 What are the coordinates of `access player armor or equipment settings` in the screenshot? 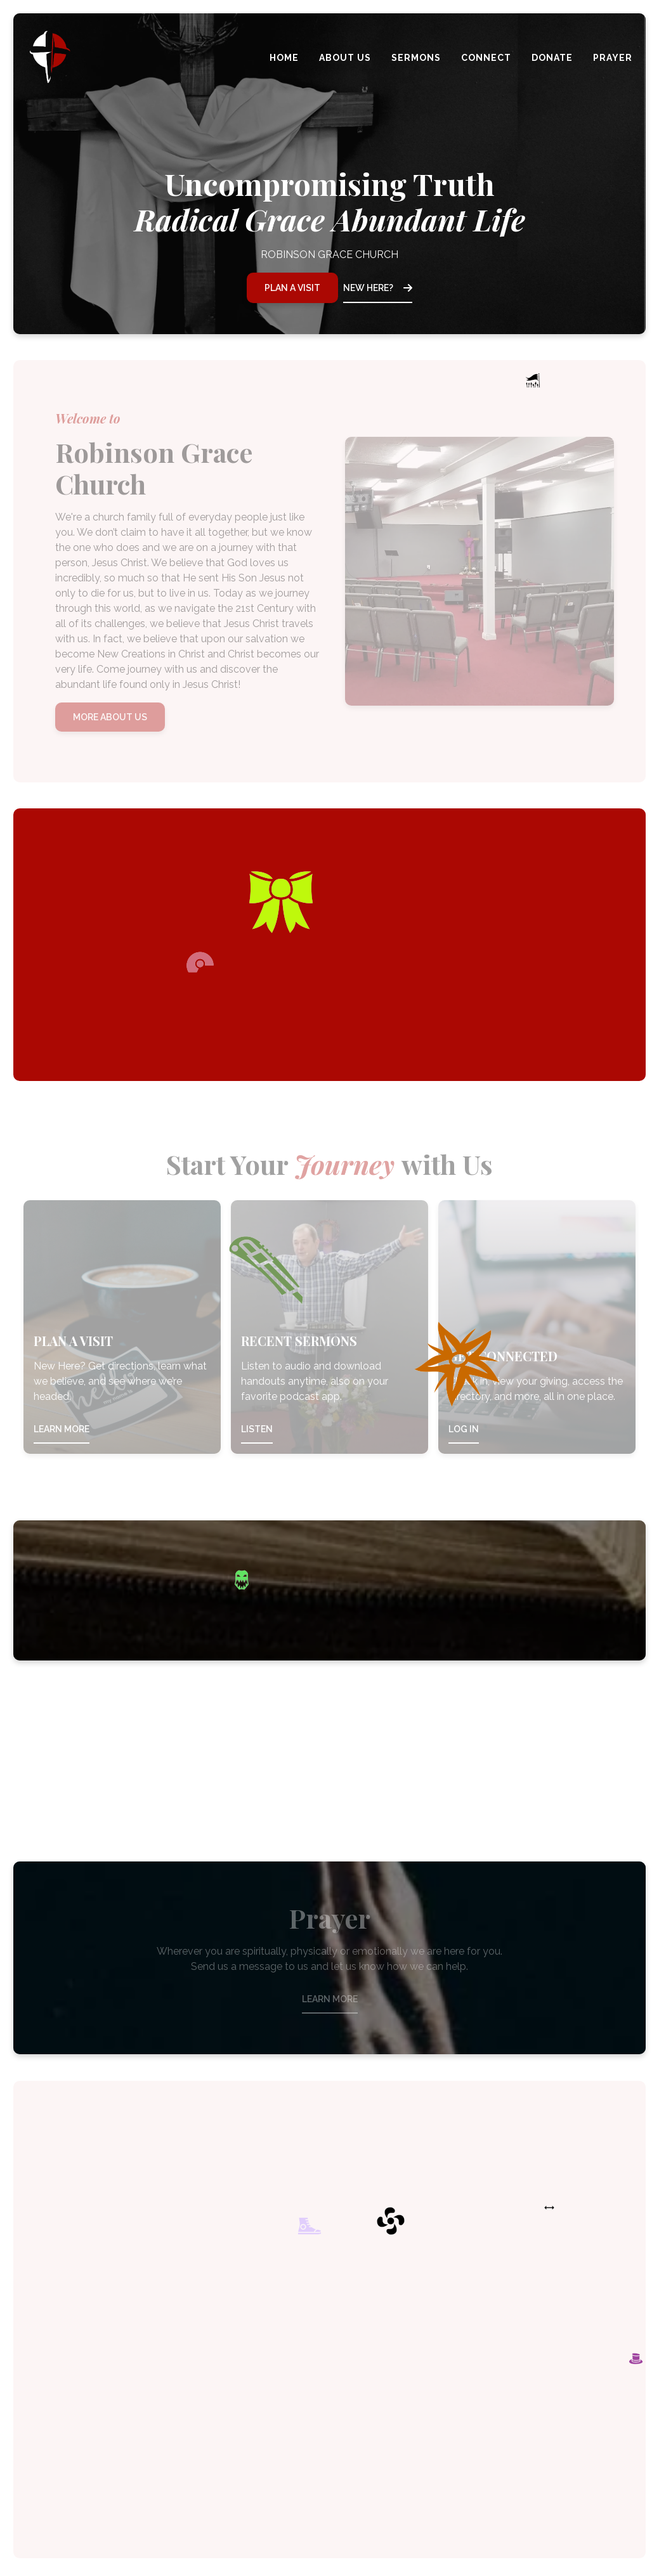 It's located at (200, 962).